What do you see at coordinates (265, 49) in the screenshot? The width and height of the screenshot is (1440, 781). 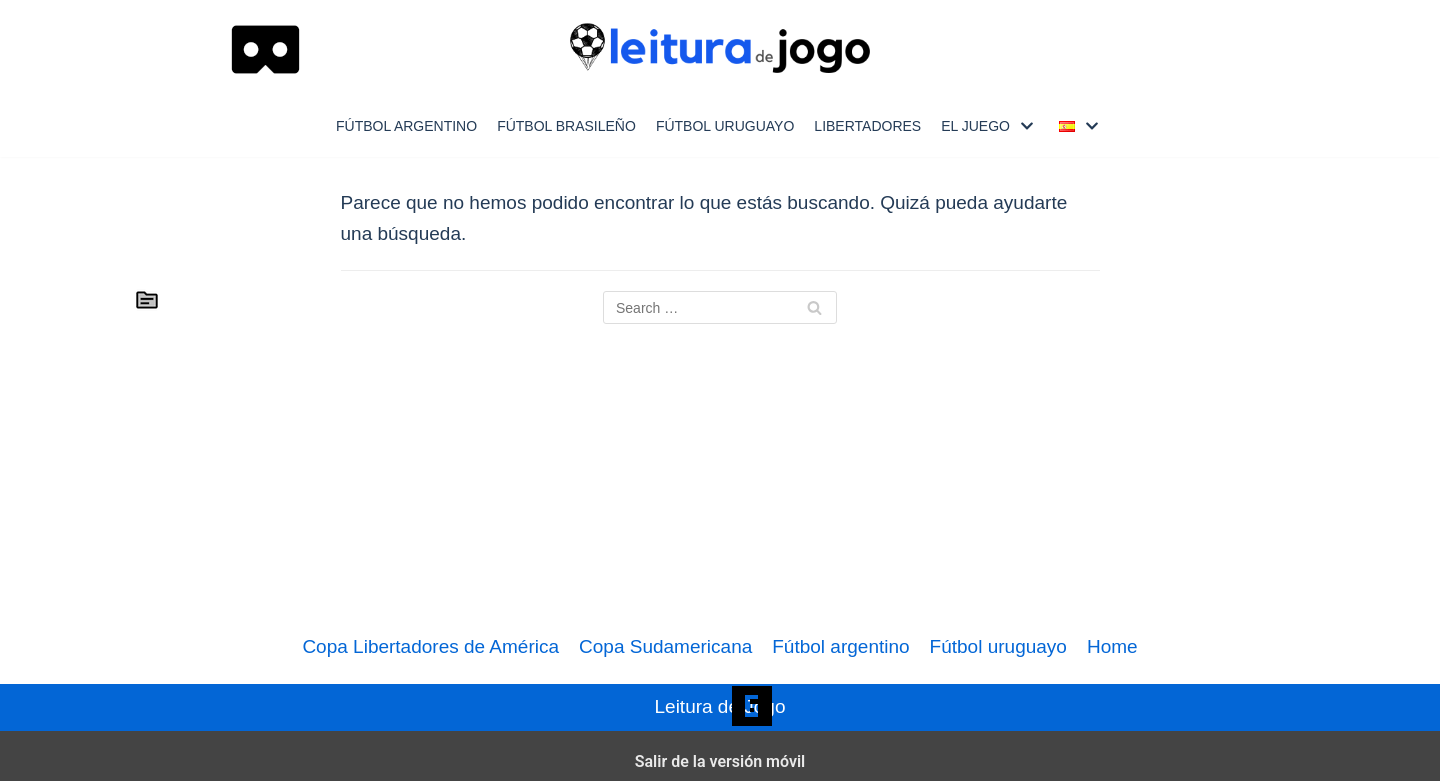 I see `launch google cardboard VR experience` at bounding box center [265, 49].